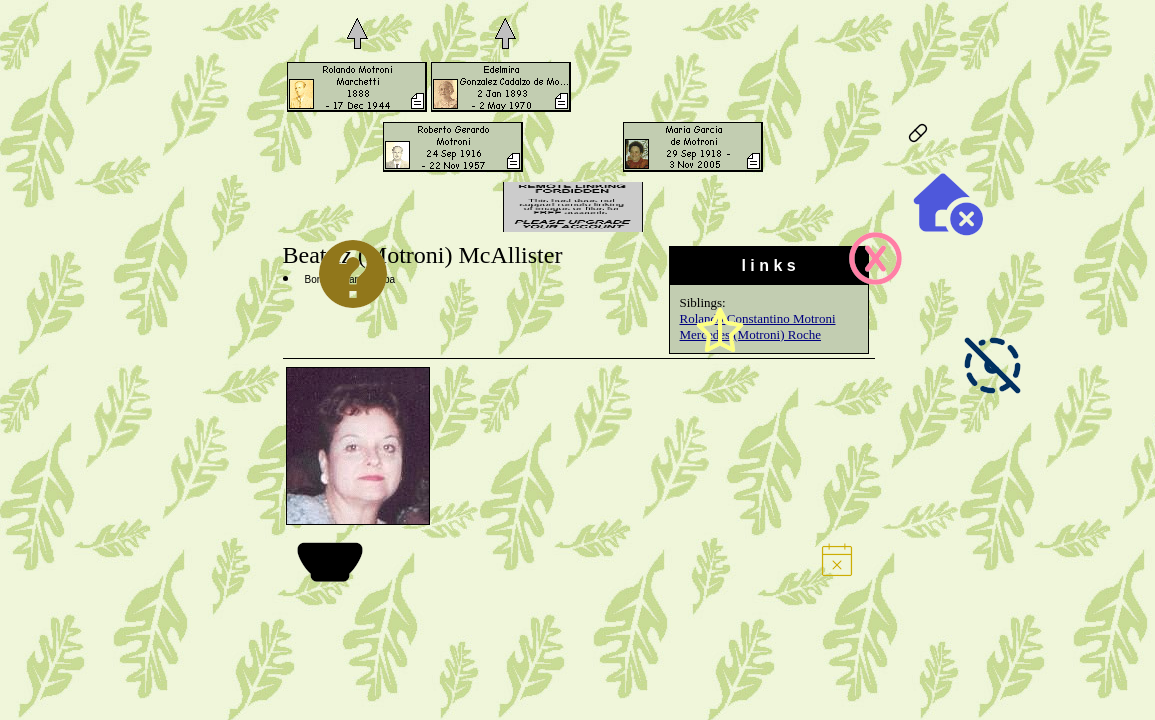 The image size is (1155, 720). What do you see at coordinates (837, 561) in the screenshot?
I see `cancel or delete an event` at bounding box center [837, 561].